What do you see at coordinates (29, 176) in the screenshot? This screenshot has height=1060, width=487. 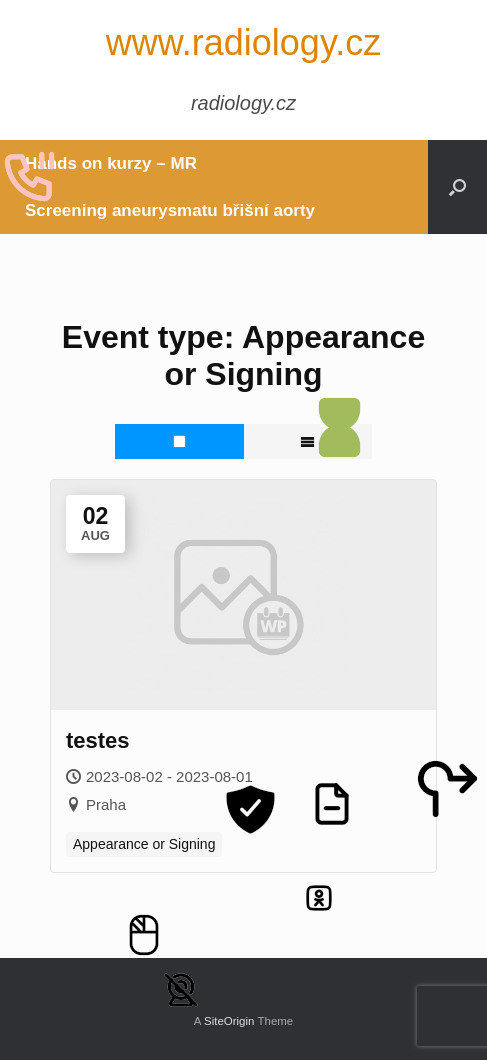 I see `pause an active phone call` at bounding box center [29, 176].